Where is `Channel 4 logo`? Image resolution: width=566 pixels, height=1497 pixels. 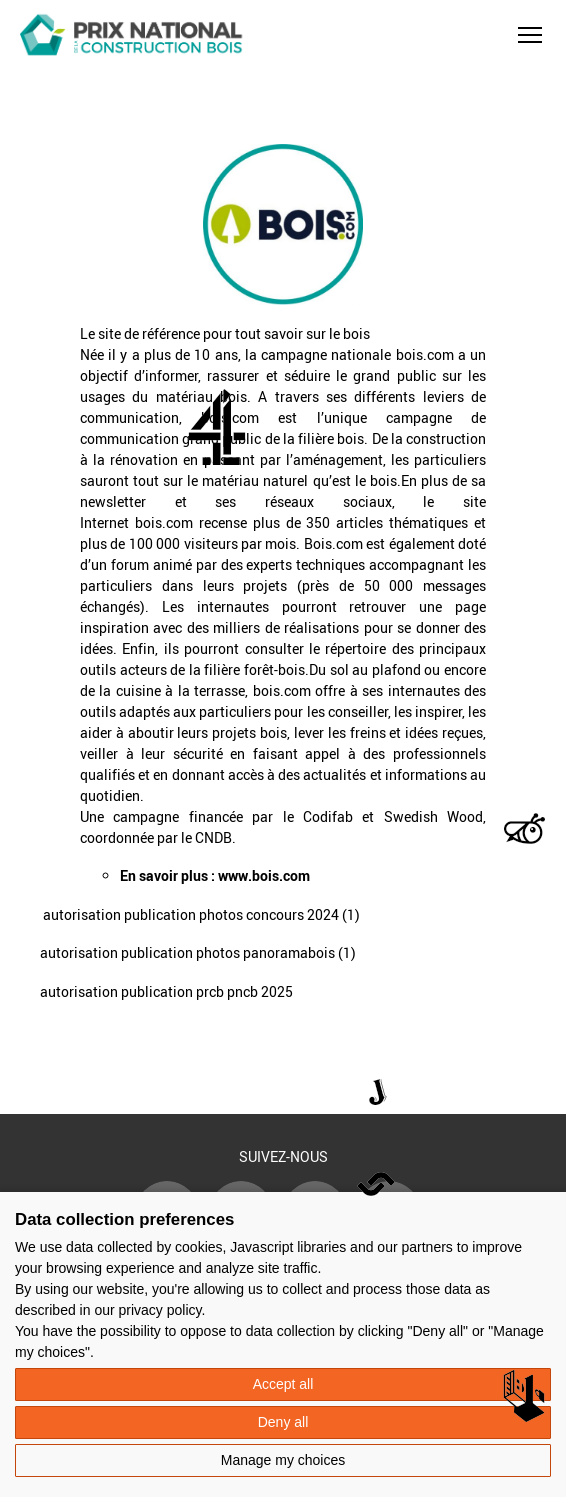
Channel 4 logo is located at coordinates (217, 427).